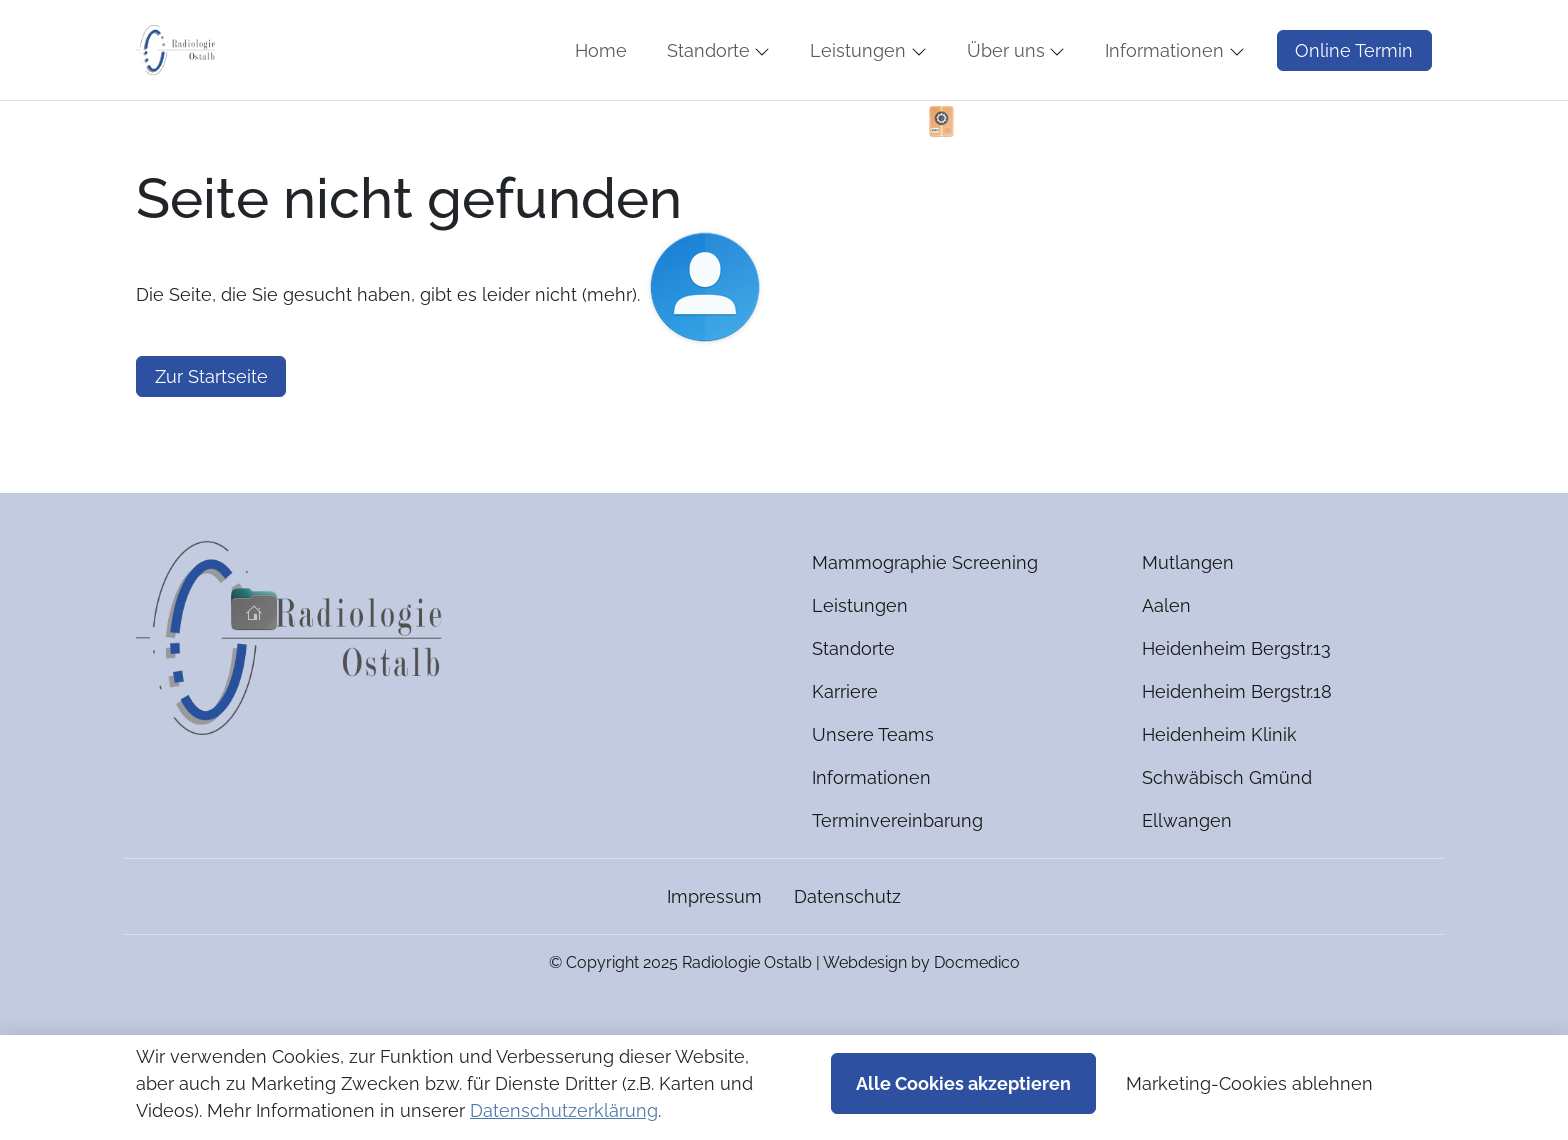  Describe the element at coordinates (941, 121) in the screenshot. I see `software package being configured or installed` at that location.